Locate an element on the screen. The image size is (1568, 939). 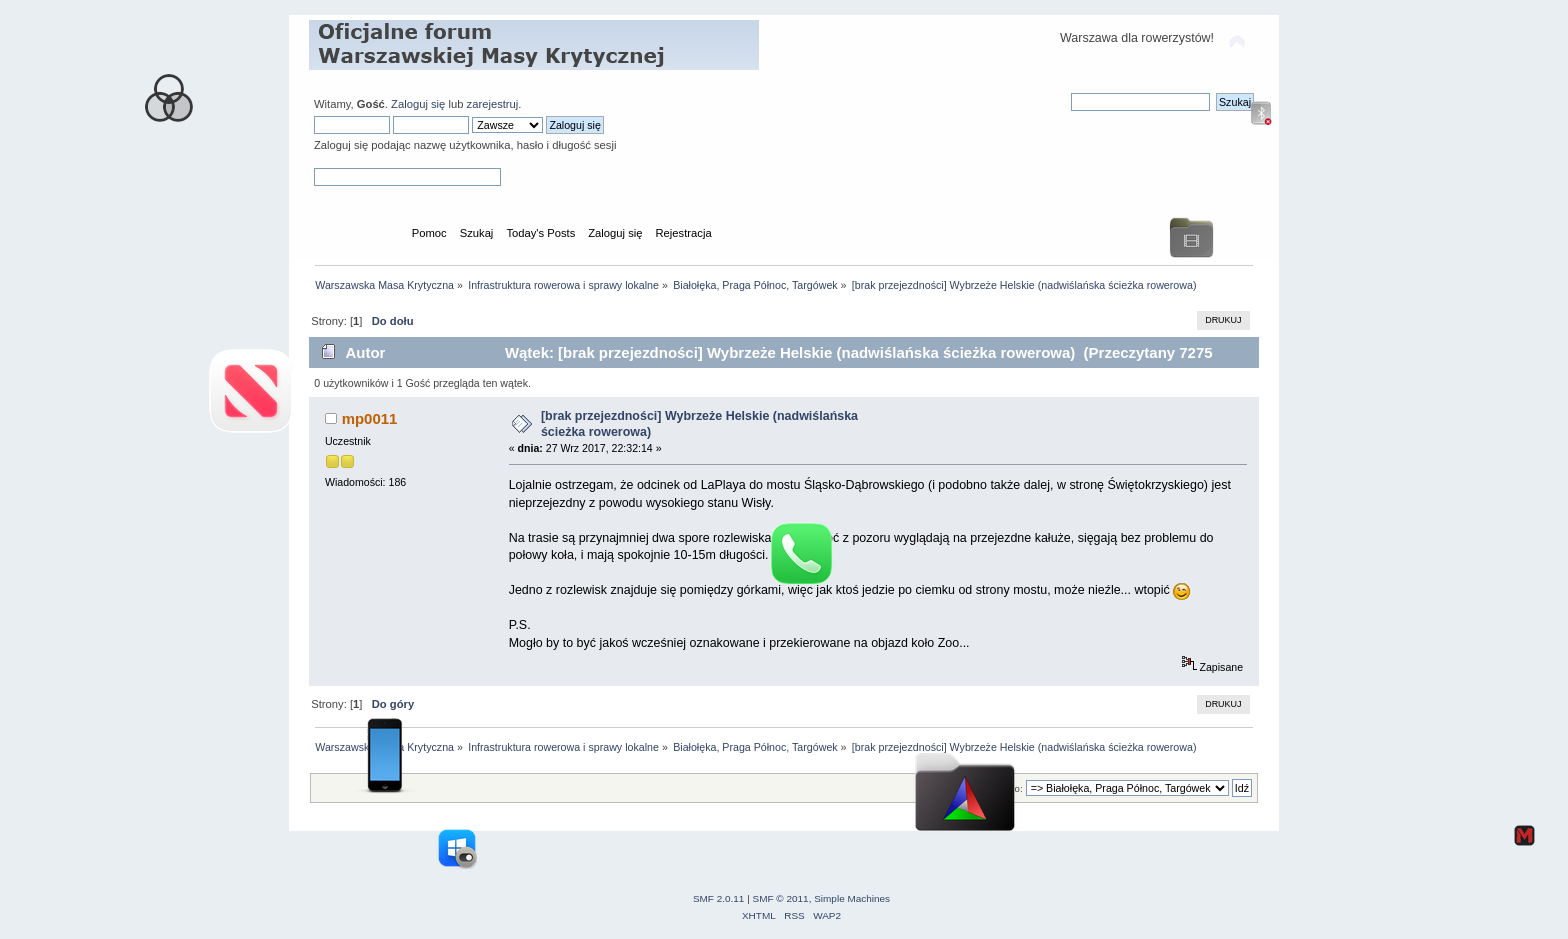
folder containing cmake build configuration files is located at coordinates (964, 794).